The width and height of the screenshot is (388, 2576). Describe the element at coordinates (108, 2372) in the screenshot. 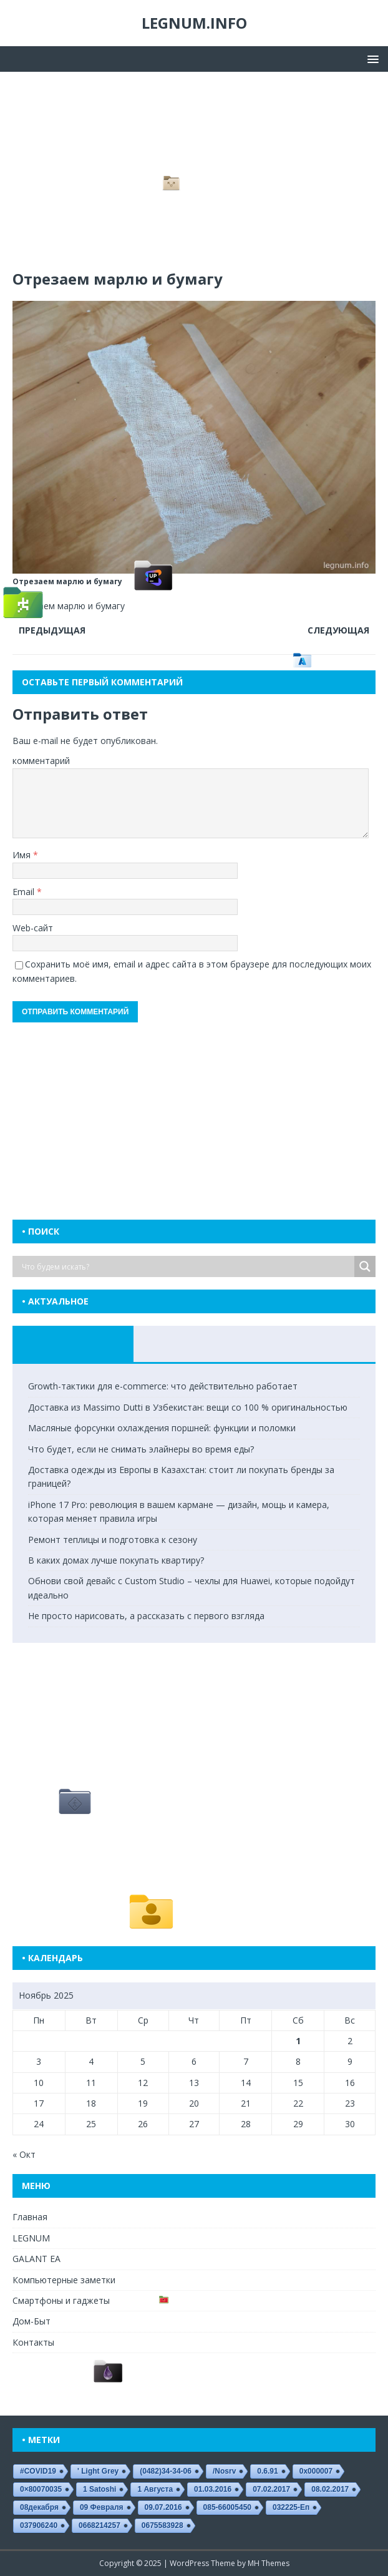

I see `folder containing elixir programming language projects` at that location.